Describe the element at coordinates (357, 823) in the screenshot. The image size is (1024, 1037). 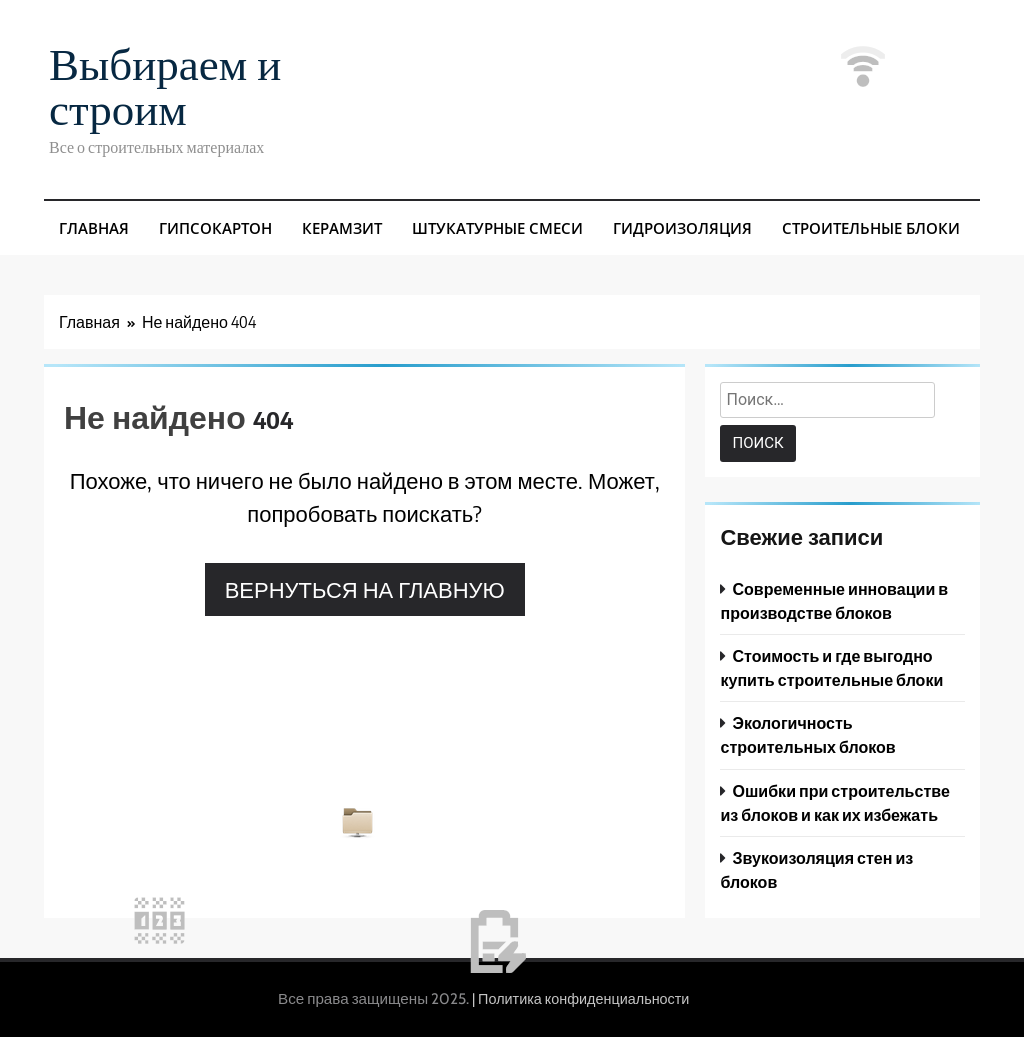
I see `access files stored on a remote server` at that location.